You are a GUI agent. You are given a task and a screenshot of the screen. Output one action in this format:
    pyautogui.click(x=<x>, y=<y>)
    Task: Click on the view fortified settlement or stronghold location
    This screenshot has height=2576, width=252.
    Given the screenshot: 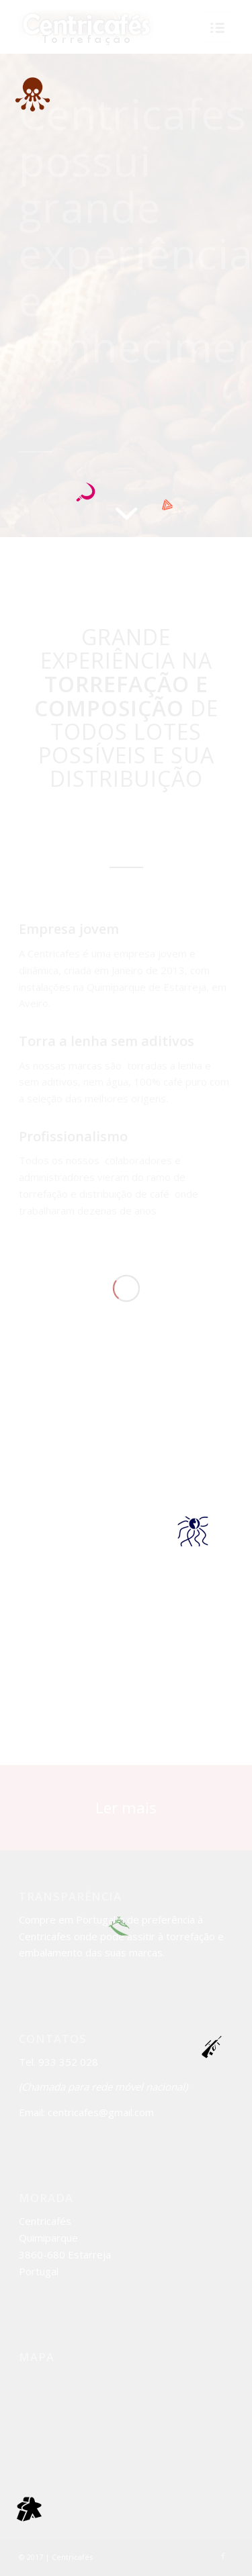 What is the action you would take?
    pyautogui.click(x=119, y=1925)
    